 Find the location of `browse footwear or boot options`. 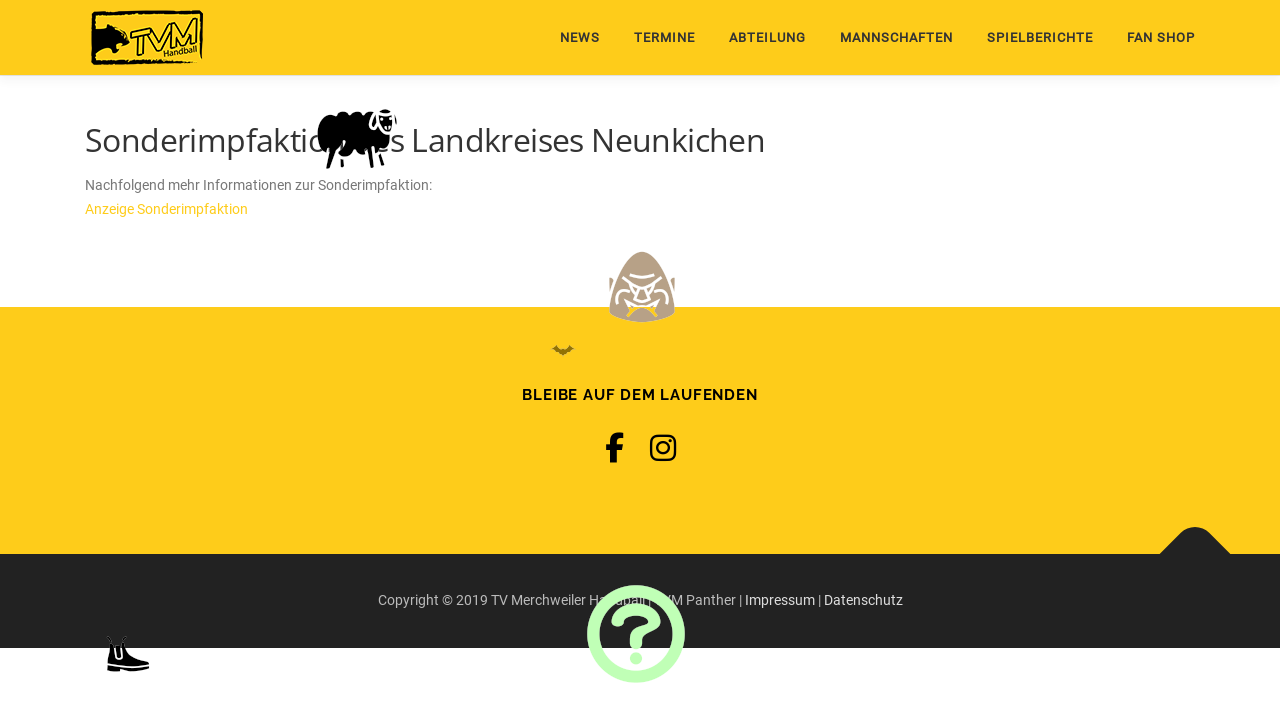

browse footwear or boot options is located at coordinates (127, 651).